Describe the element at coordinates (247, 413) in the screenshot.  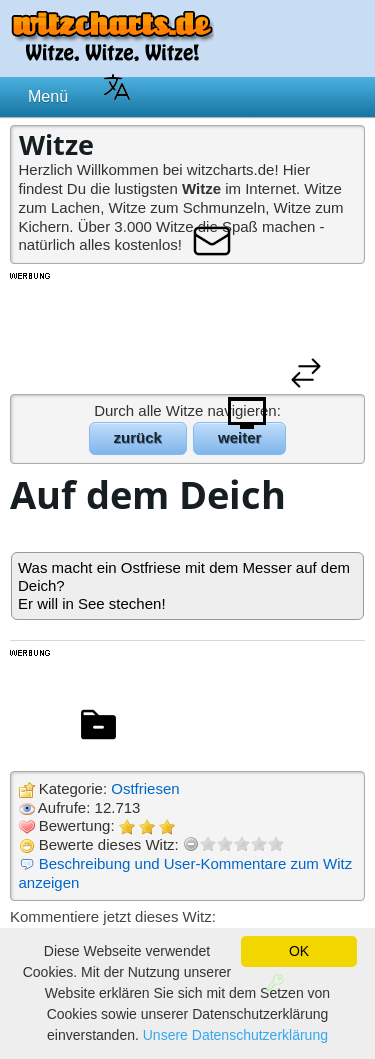
I see `access personal video content` at that location.